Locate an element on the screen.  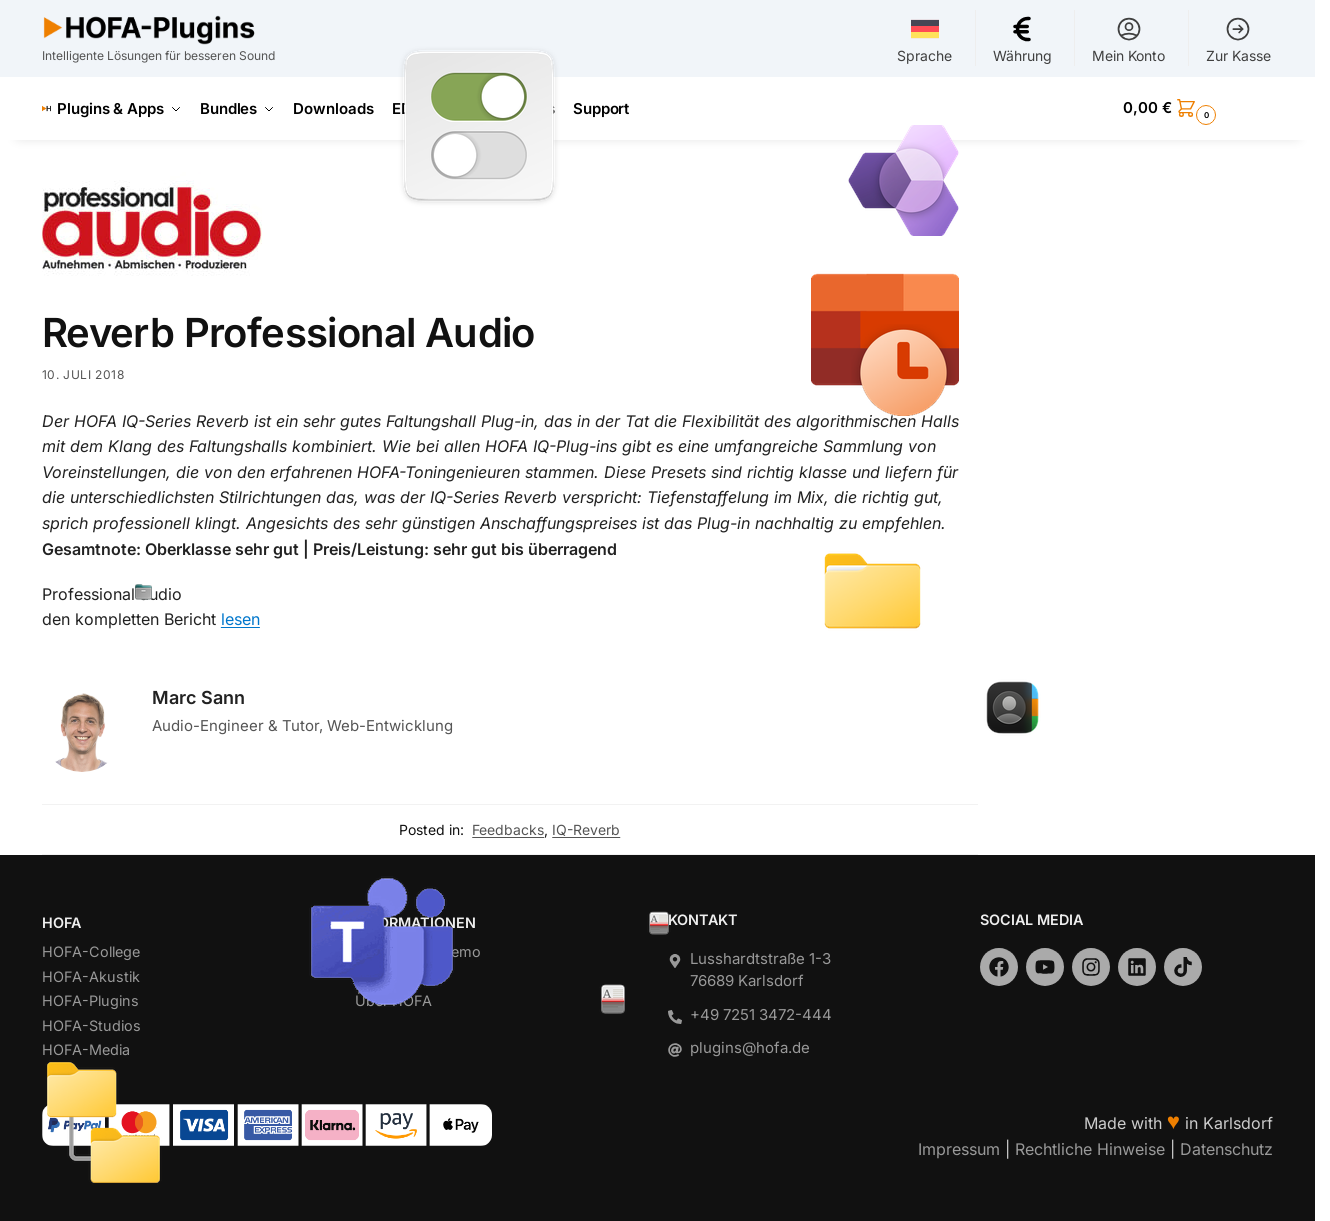
open timesheet application is located at coordinates (885, 342).